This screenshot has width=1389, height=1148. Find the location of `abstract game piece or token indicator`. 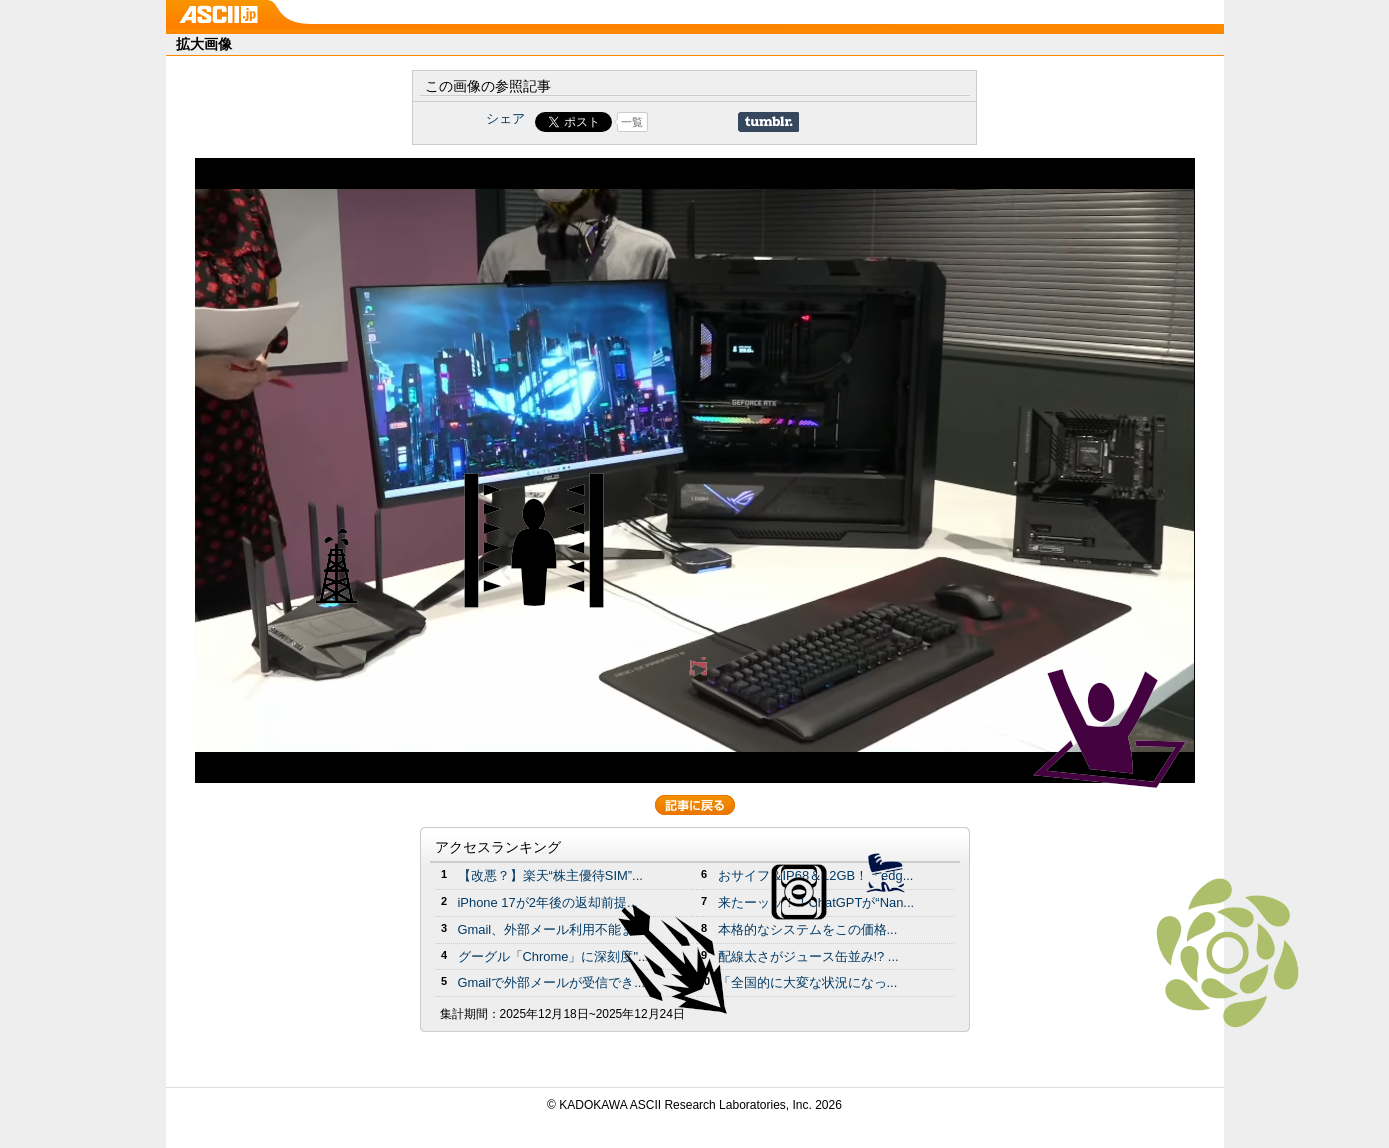

abstract game piece or token indicator is located at coordinates (799, 892).